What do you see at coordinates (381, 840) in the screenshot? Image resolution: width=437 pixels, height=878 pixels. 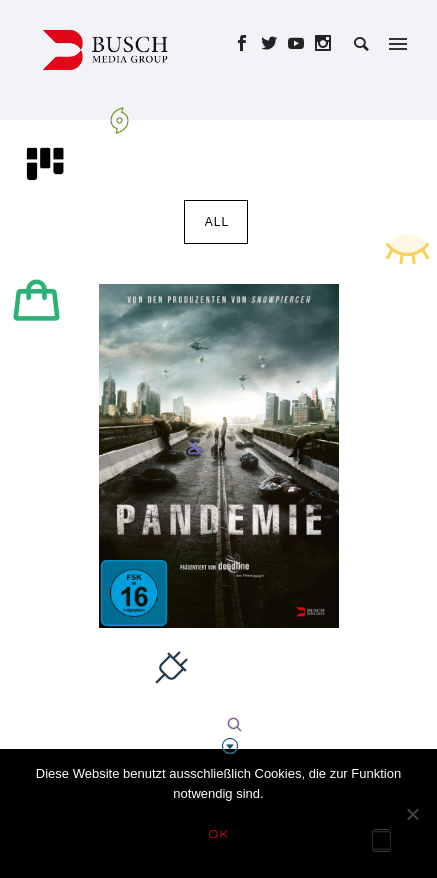 I see `switch to tablet view` at bounding box center [381, 840].